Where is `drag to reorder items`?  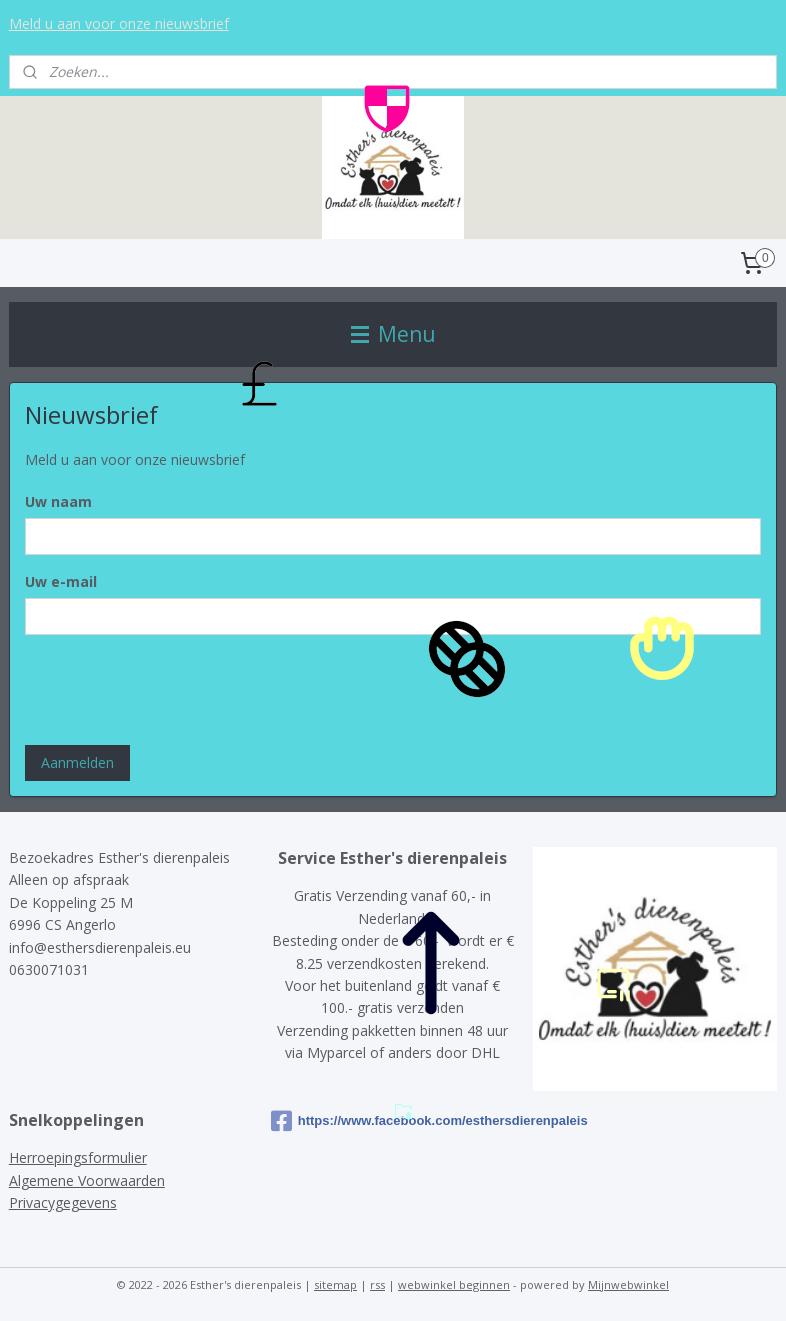
drag to reorder items is located at coordinates (662, 640).